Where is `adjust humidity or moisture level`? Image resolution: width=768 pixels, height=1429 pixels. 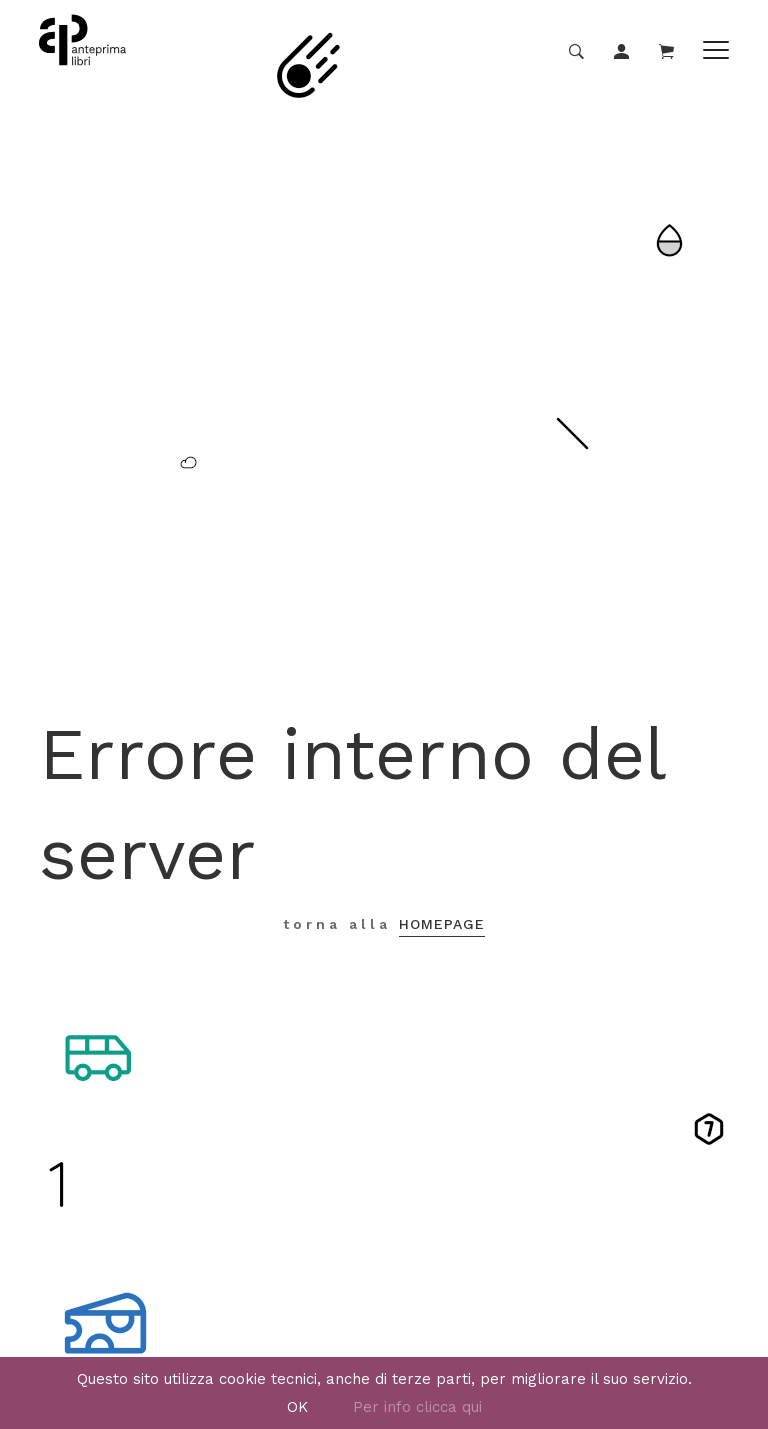
adjust humidity or moisture level is located at coordinates (669, 241).